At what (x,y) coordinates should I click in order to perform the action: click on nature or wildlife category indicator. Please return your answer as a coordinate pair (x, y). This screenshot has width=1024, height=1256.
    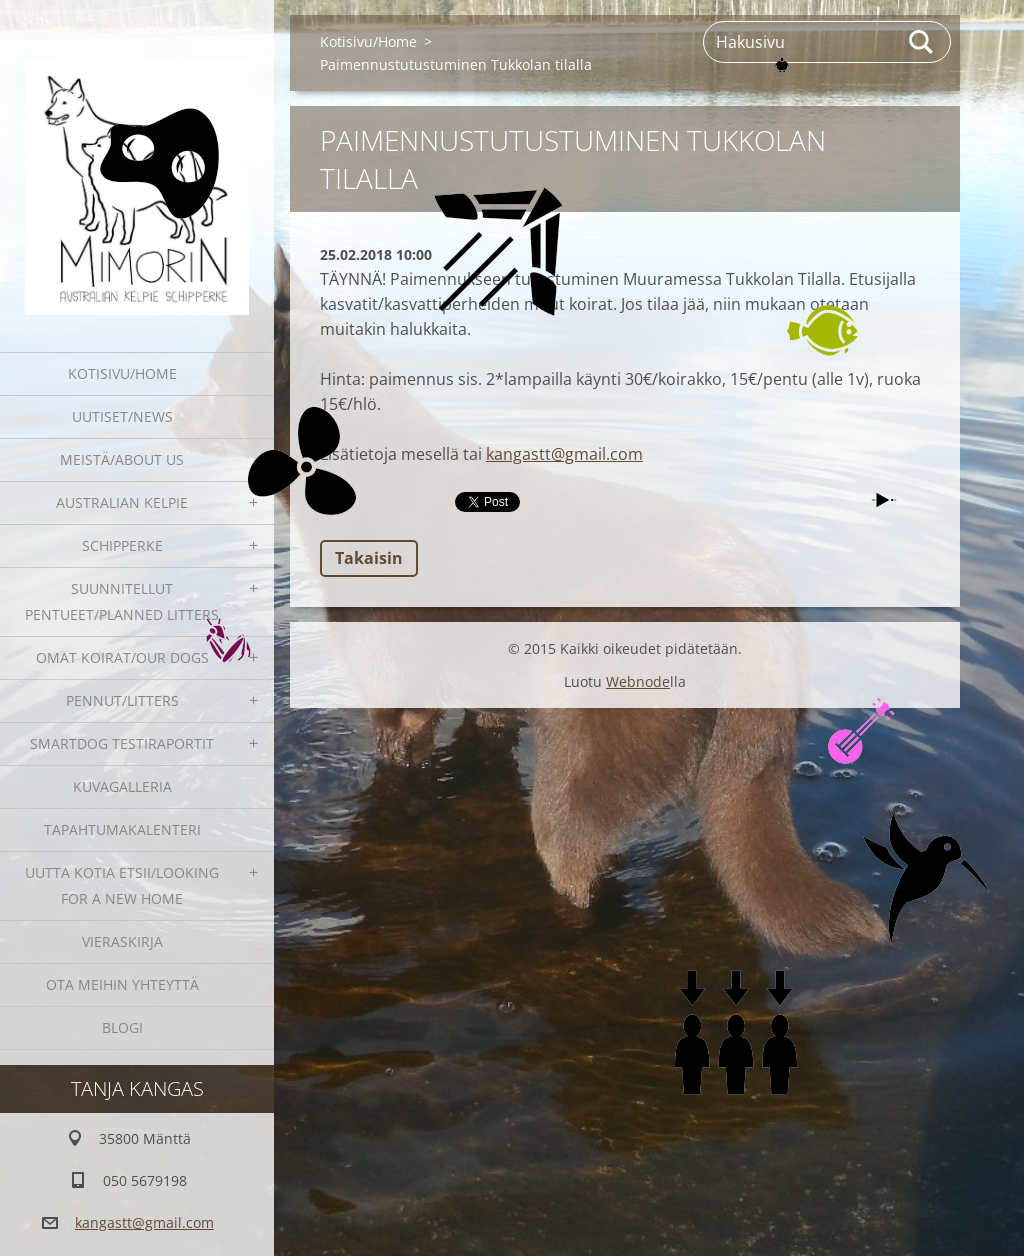
    Looking at the image, I should click on (926, 878).